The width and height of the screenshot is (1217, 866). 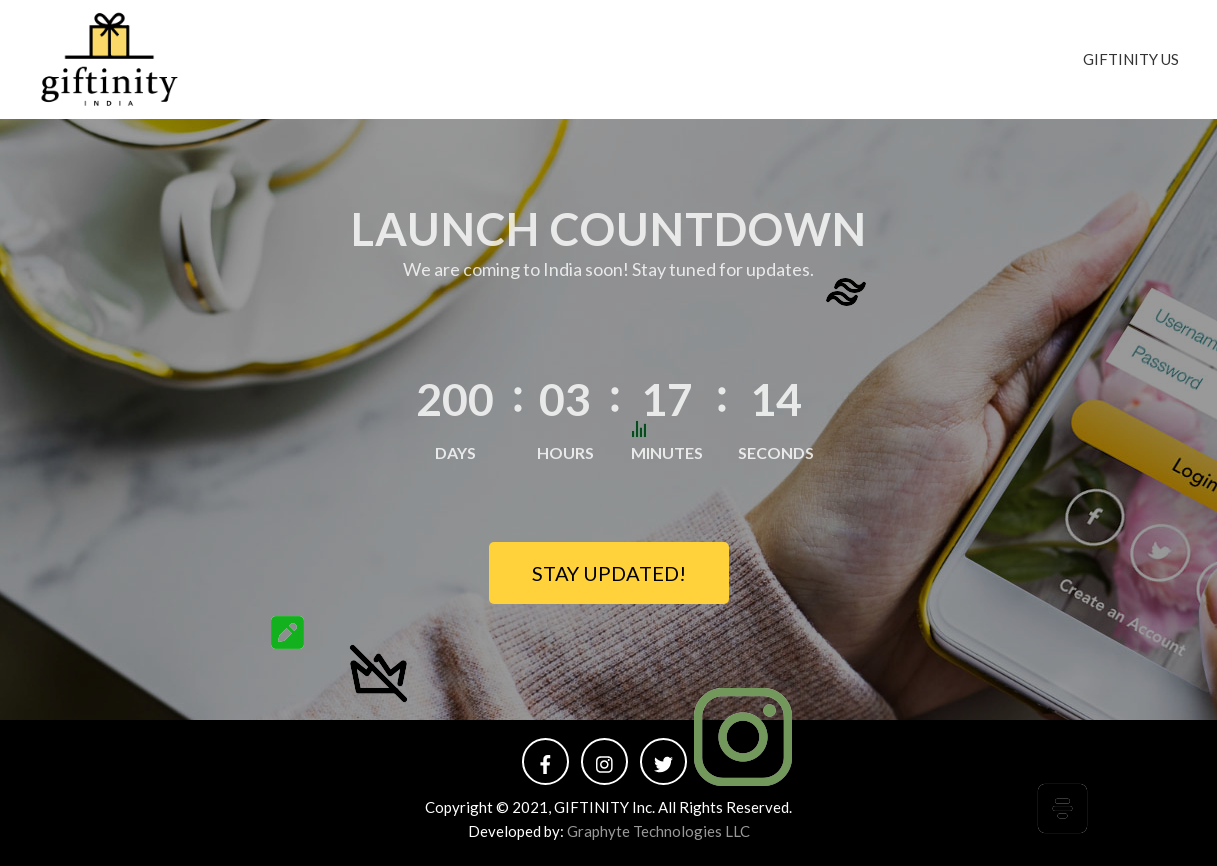 I want to click on remove premium or VIP status, so click(x=378, y=673).